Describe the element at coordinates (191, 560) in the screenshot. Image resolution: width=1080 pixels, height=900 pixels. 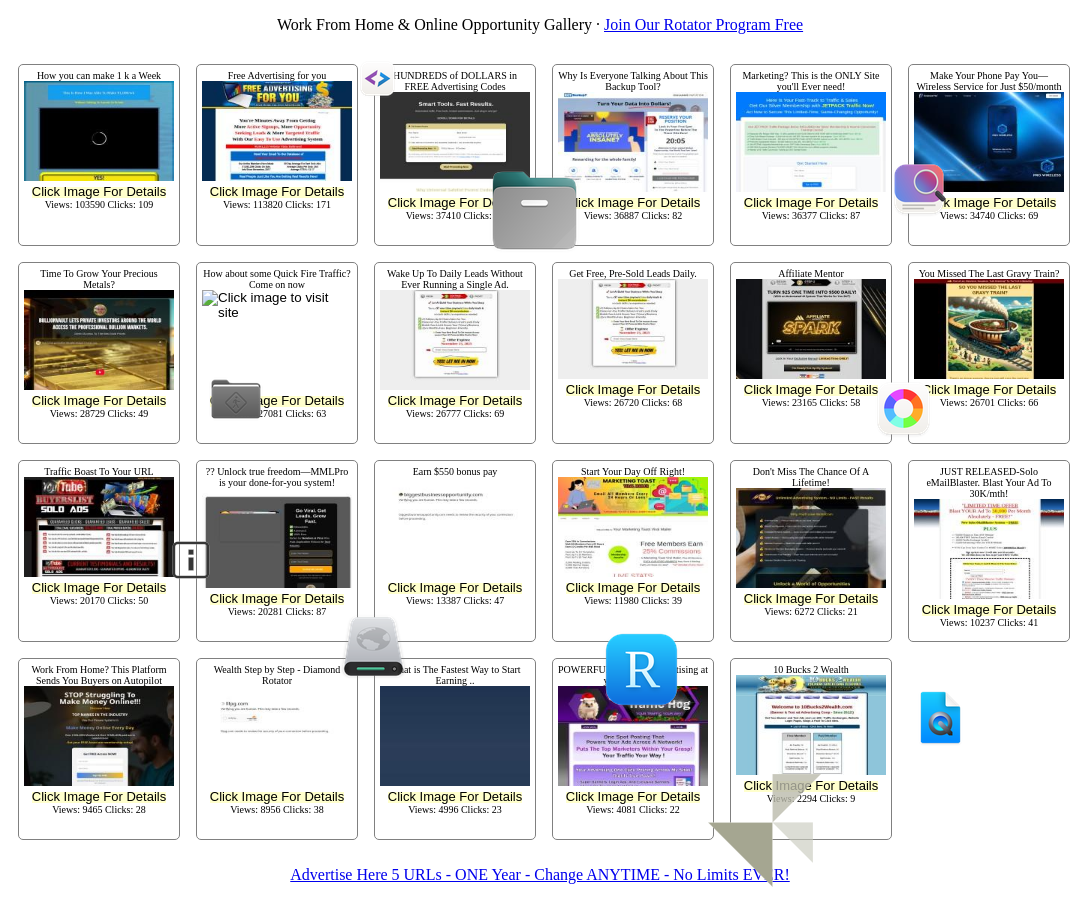
I see `view system information or details` at that location.